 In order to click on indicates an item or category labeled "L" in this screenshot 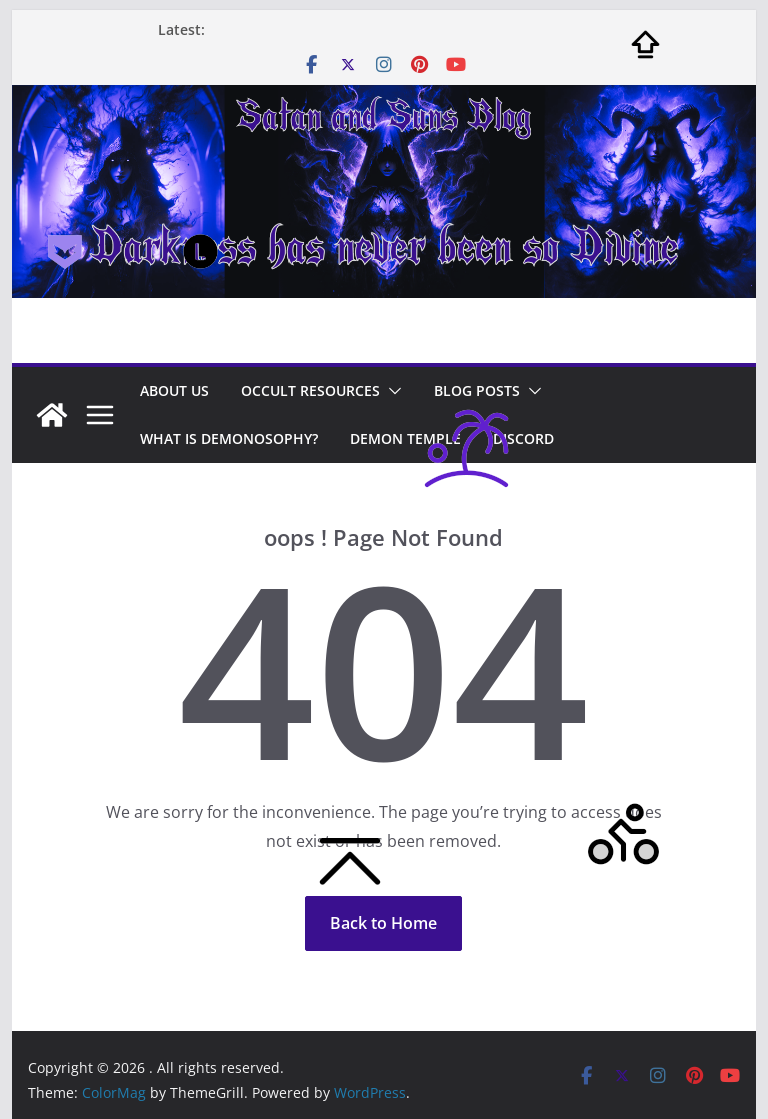, I will do `click(200, 251)`.